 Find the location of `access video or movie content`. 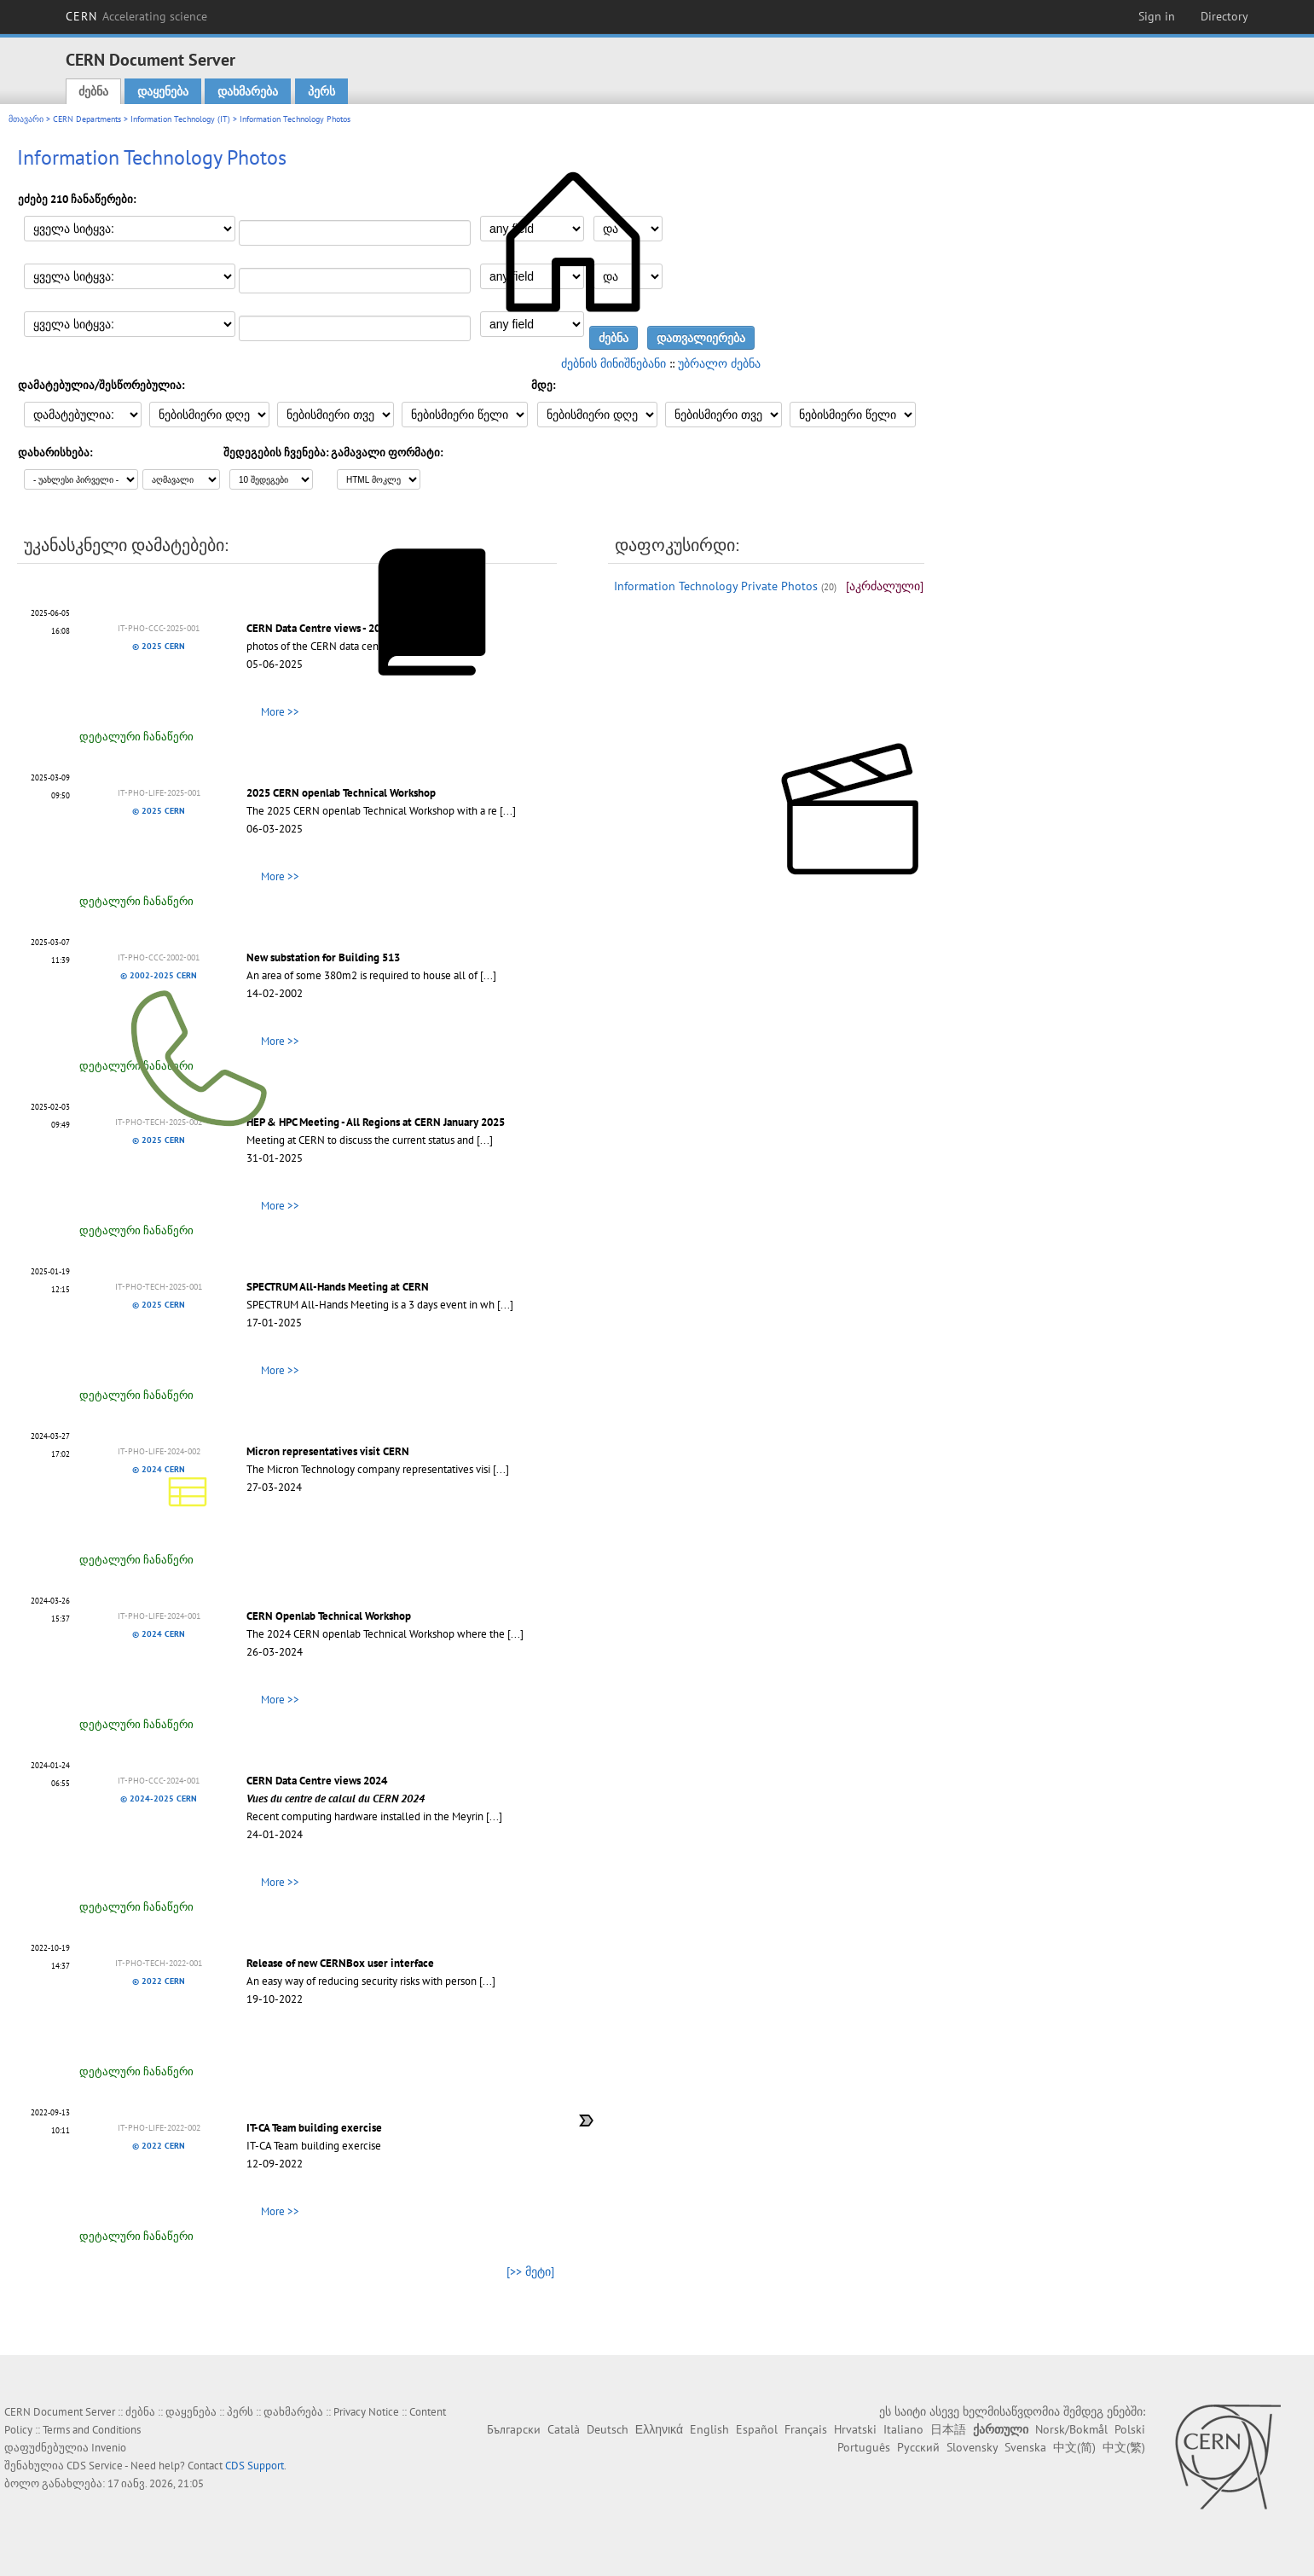

access video or movie content is located at coordinates (853, 815).